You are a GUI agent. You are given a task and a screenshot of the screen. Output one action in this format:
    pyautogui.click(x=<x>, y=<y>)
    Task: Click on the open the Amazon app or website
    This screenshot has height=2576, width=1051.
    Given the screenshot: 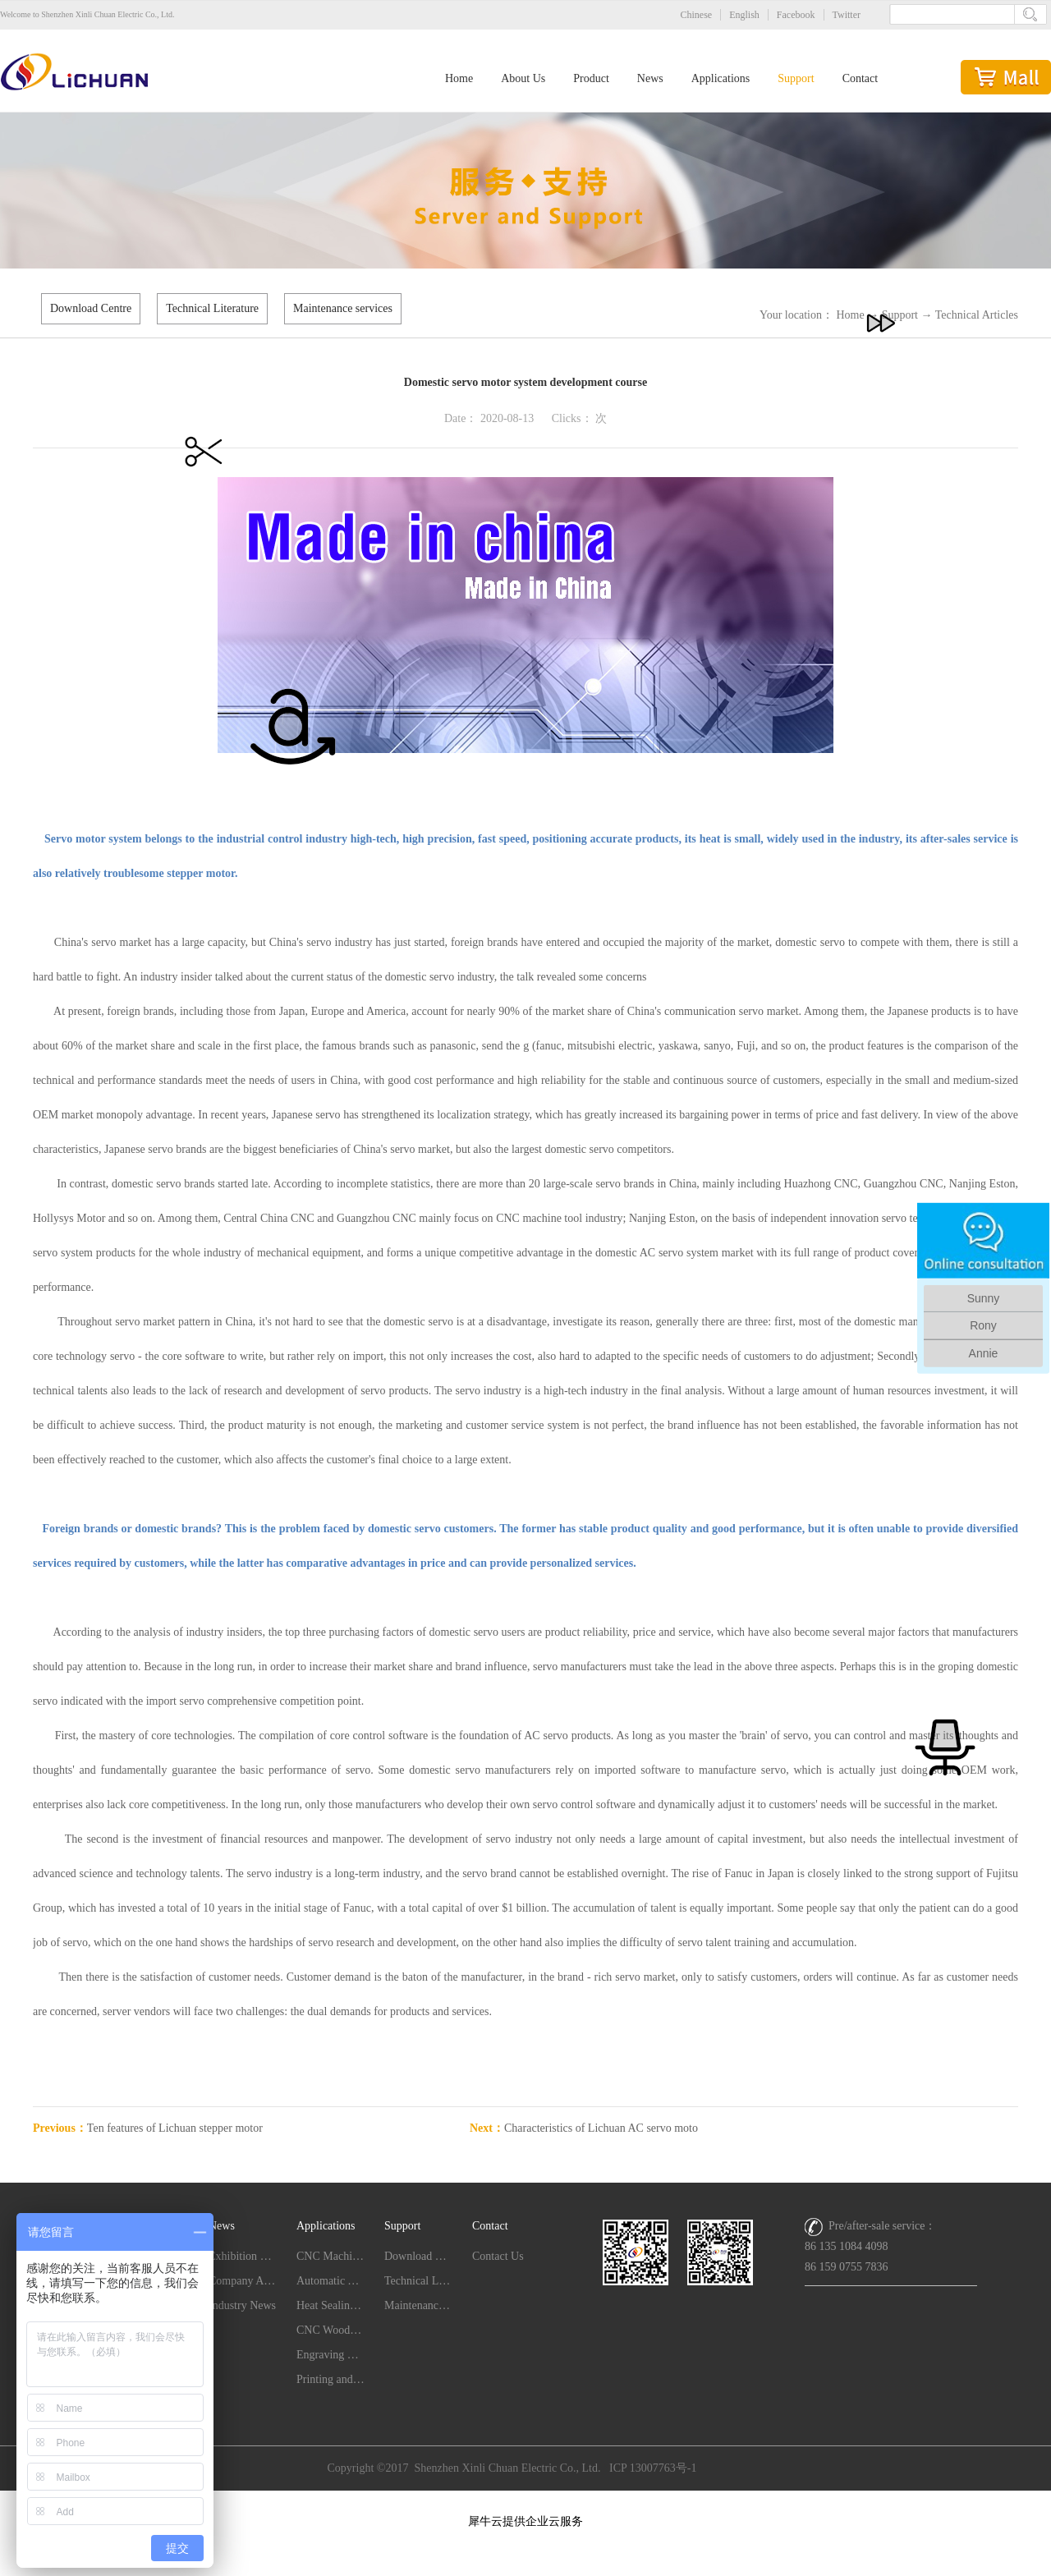 What is the action you would take?
    pyautogui.click(x=290, y=725)
    